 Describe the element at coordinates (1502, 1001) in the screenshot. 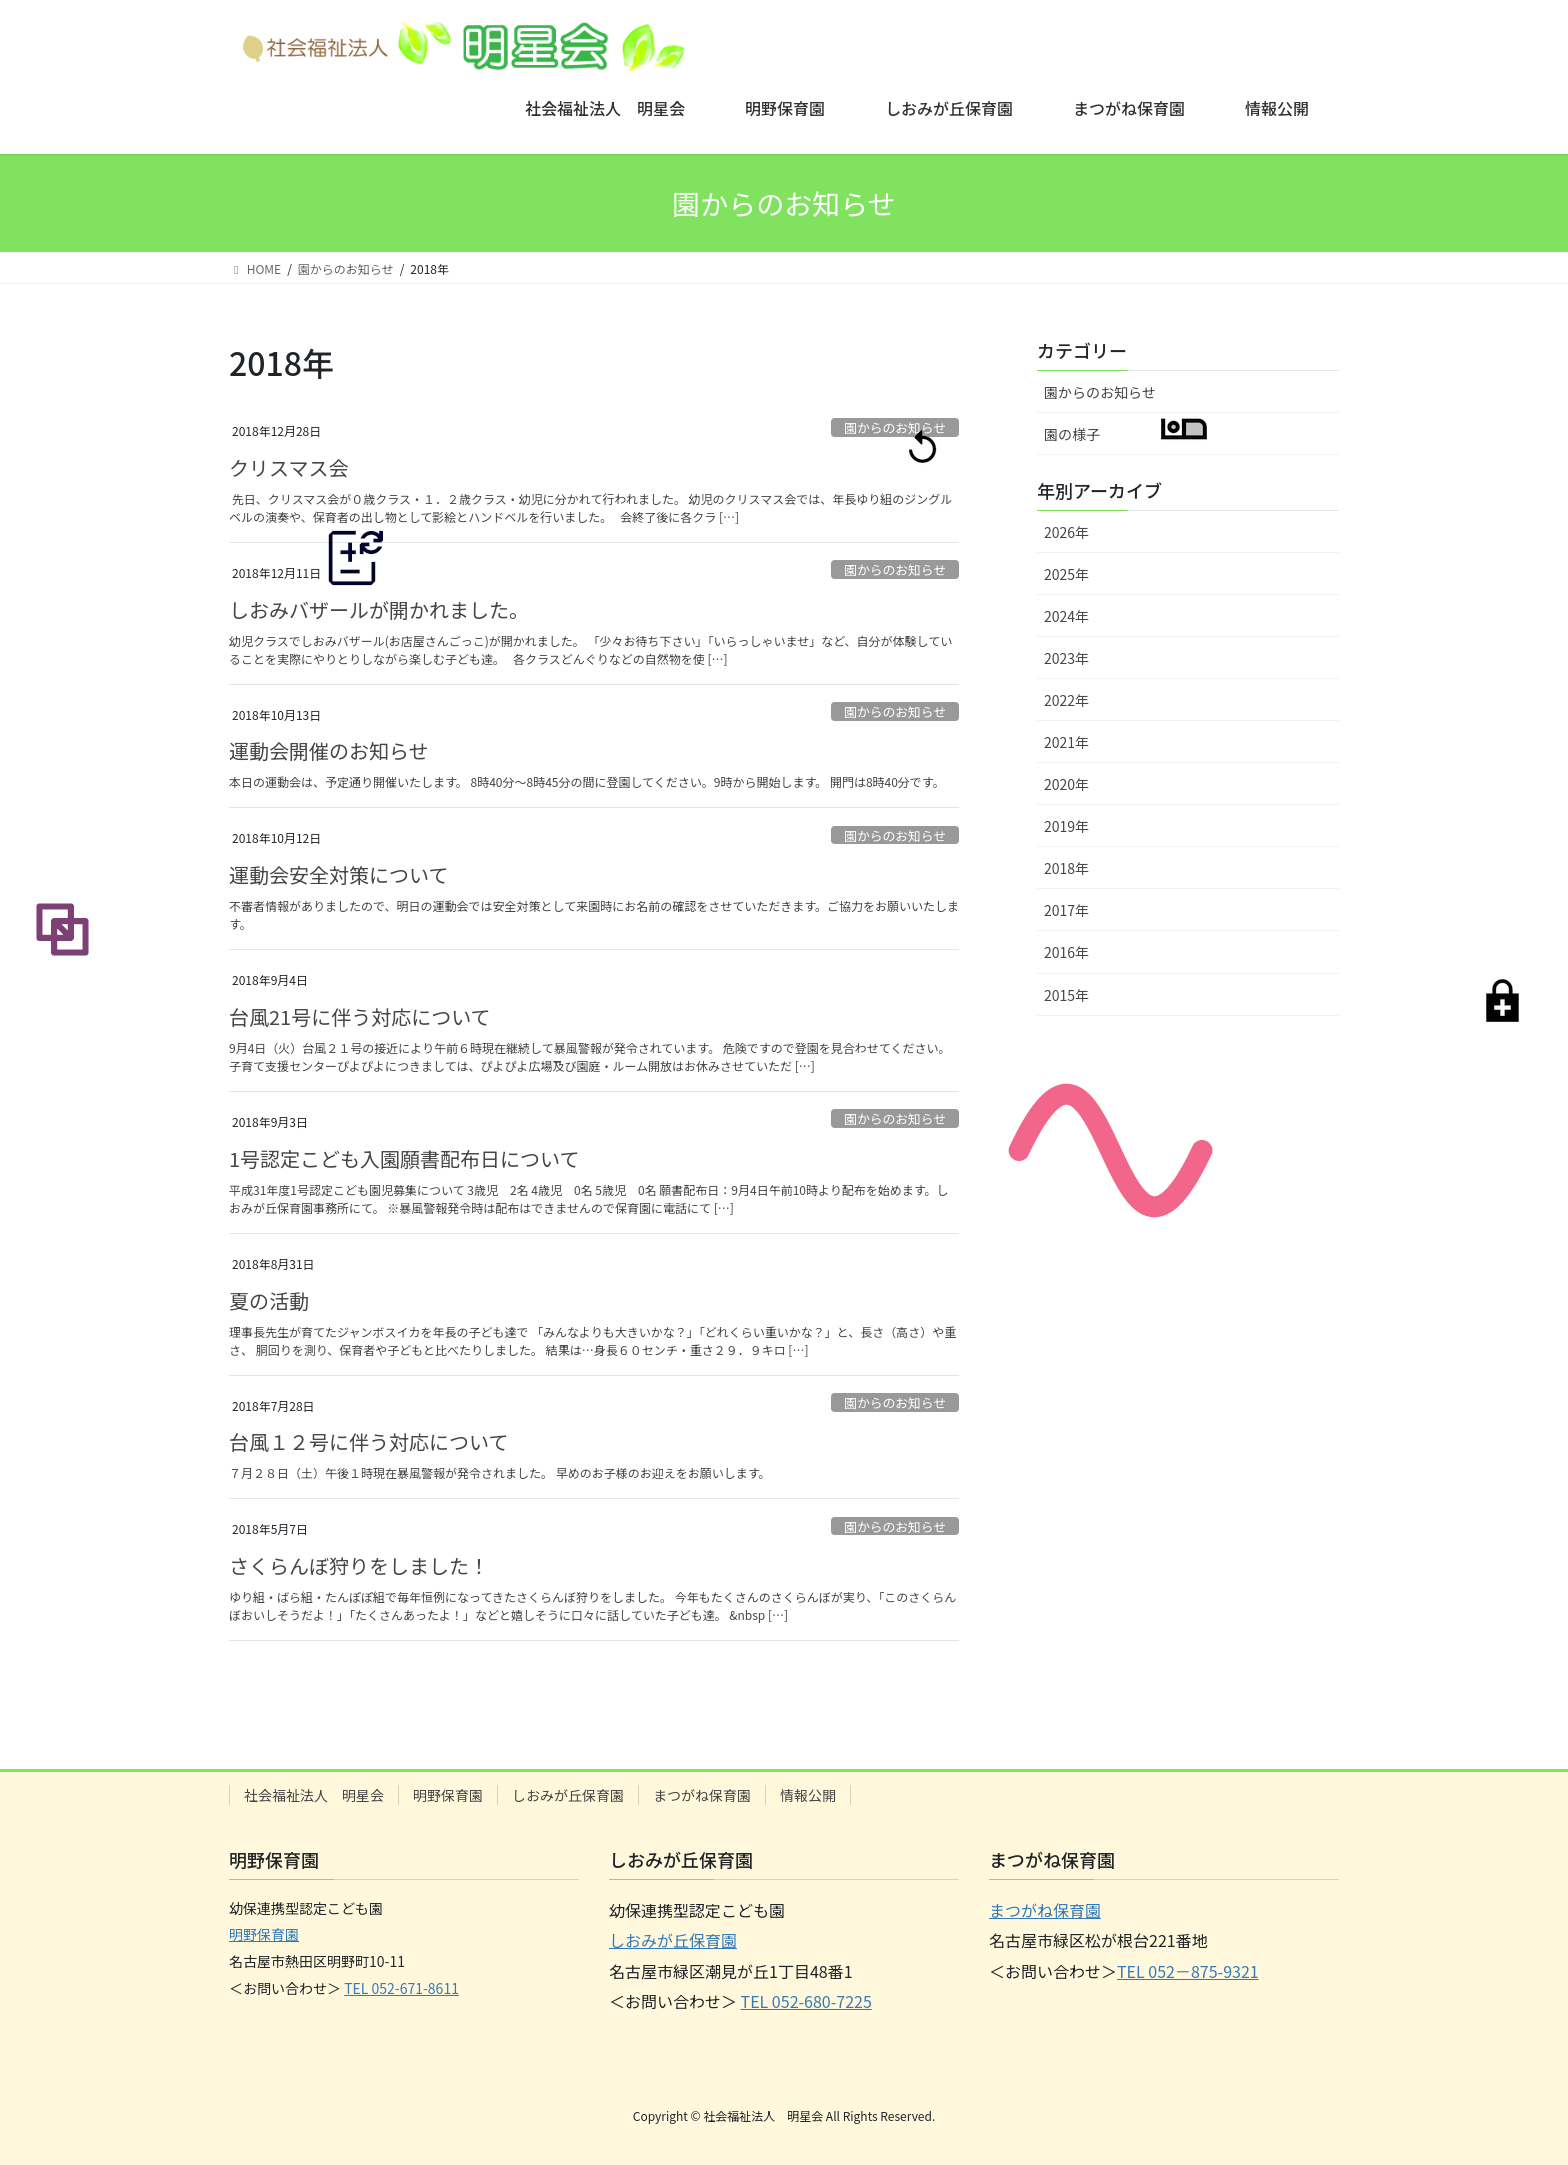

I see `indicates enhanced or additional security protection` at that location.